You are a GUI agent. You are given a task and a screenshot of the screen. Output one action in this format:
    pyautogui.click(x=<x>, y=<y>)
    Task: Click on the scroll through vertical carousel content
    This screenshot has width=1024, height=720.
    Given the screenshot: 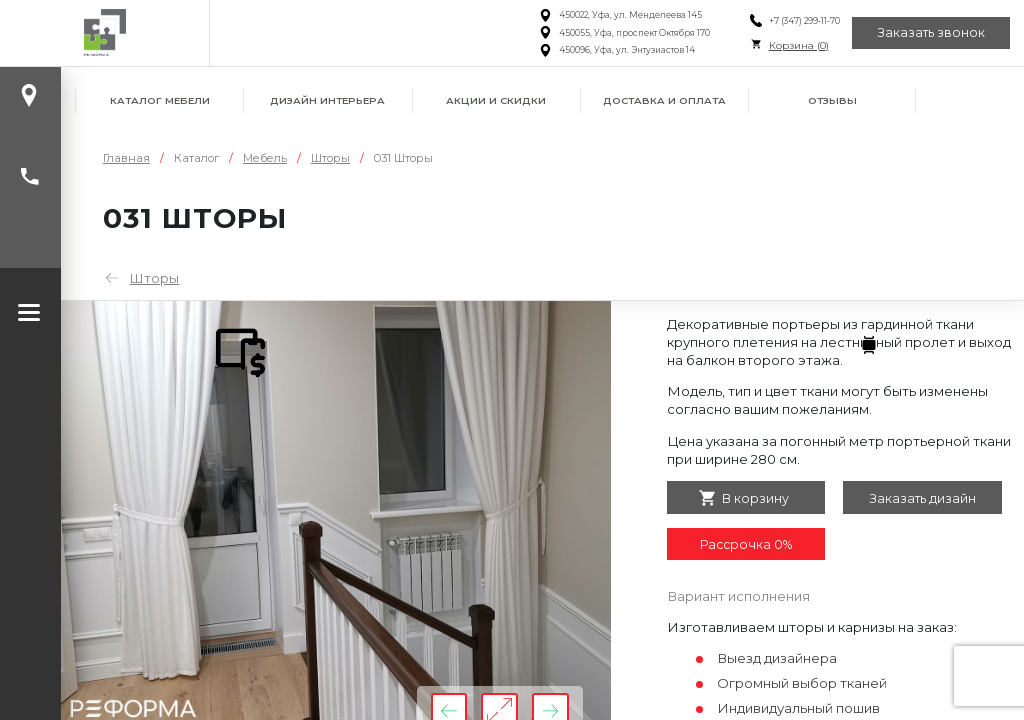 What is the action you would take?
    pyautogui.click(x=869, y=345)
    